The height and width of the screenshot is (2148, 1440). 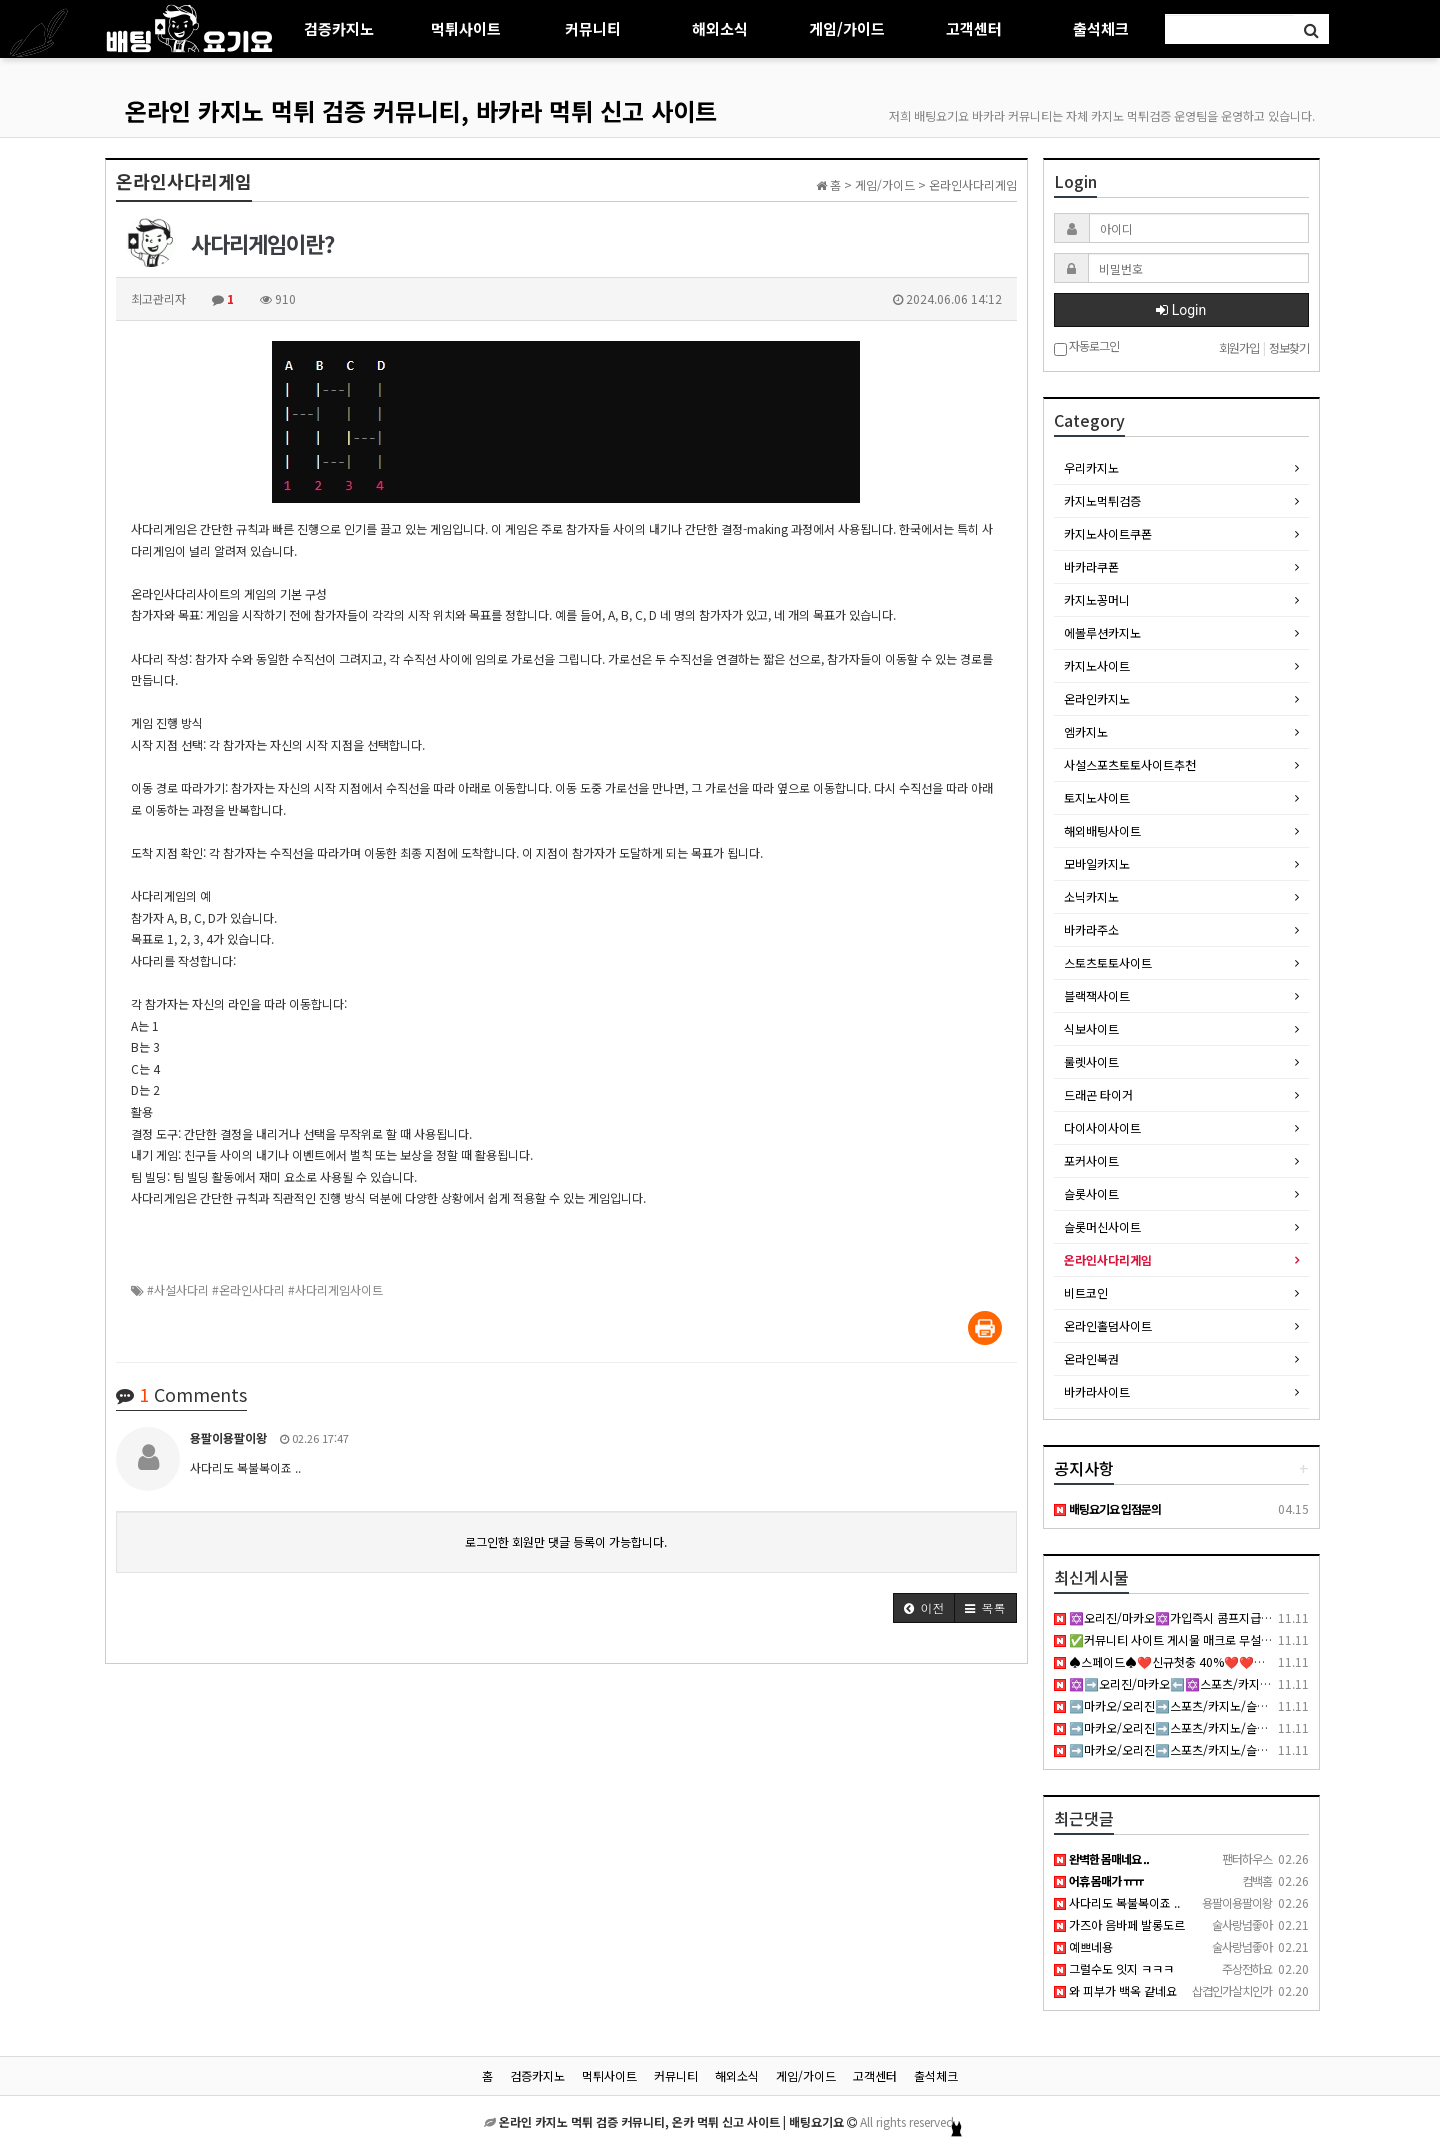 What do you see at coordinates (38, 34) in the screenshot?
I see `select archer or ranger character class` at bounding box center [38, 34].